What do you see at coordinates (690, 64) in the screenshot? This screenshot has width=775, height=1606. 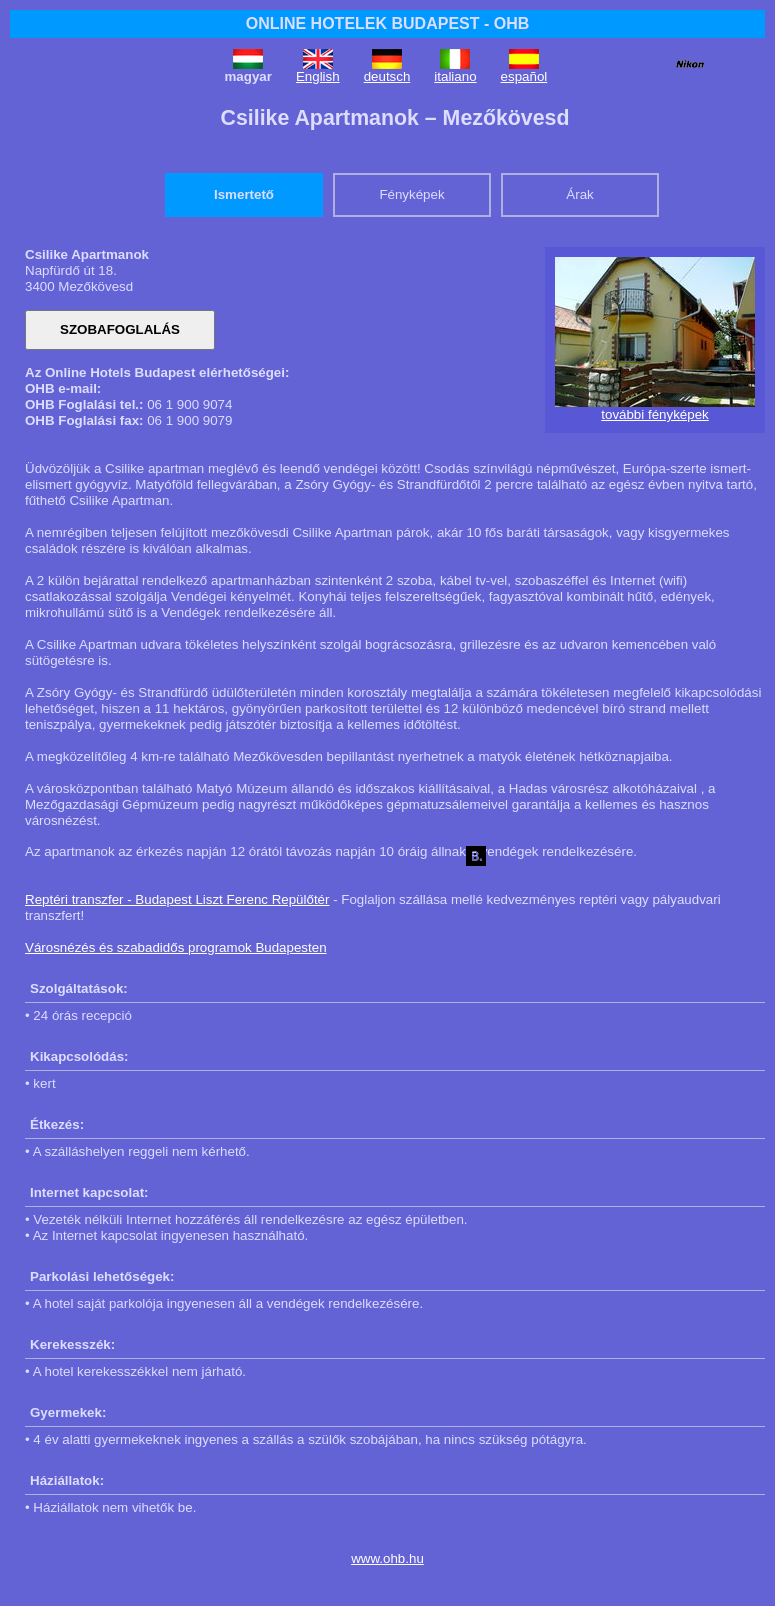 I see `Nikon brand logo` at bounding box center [690, 64].